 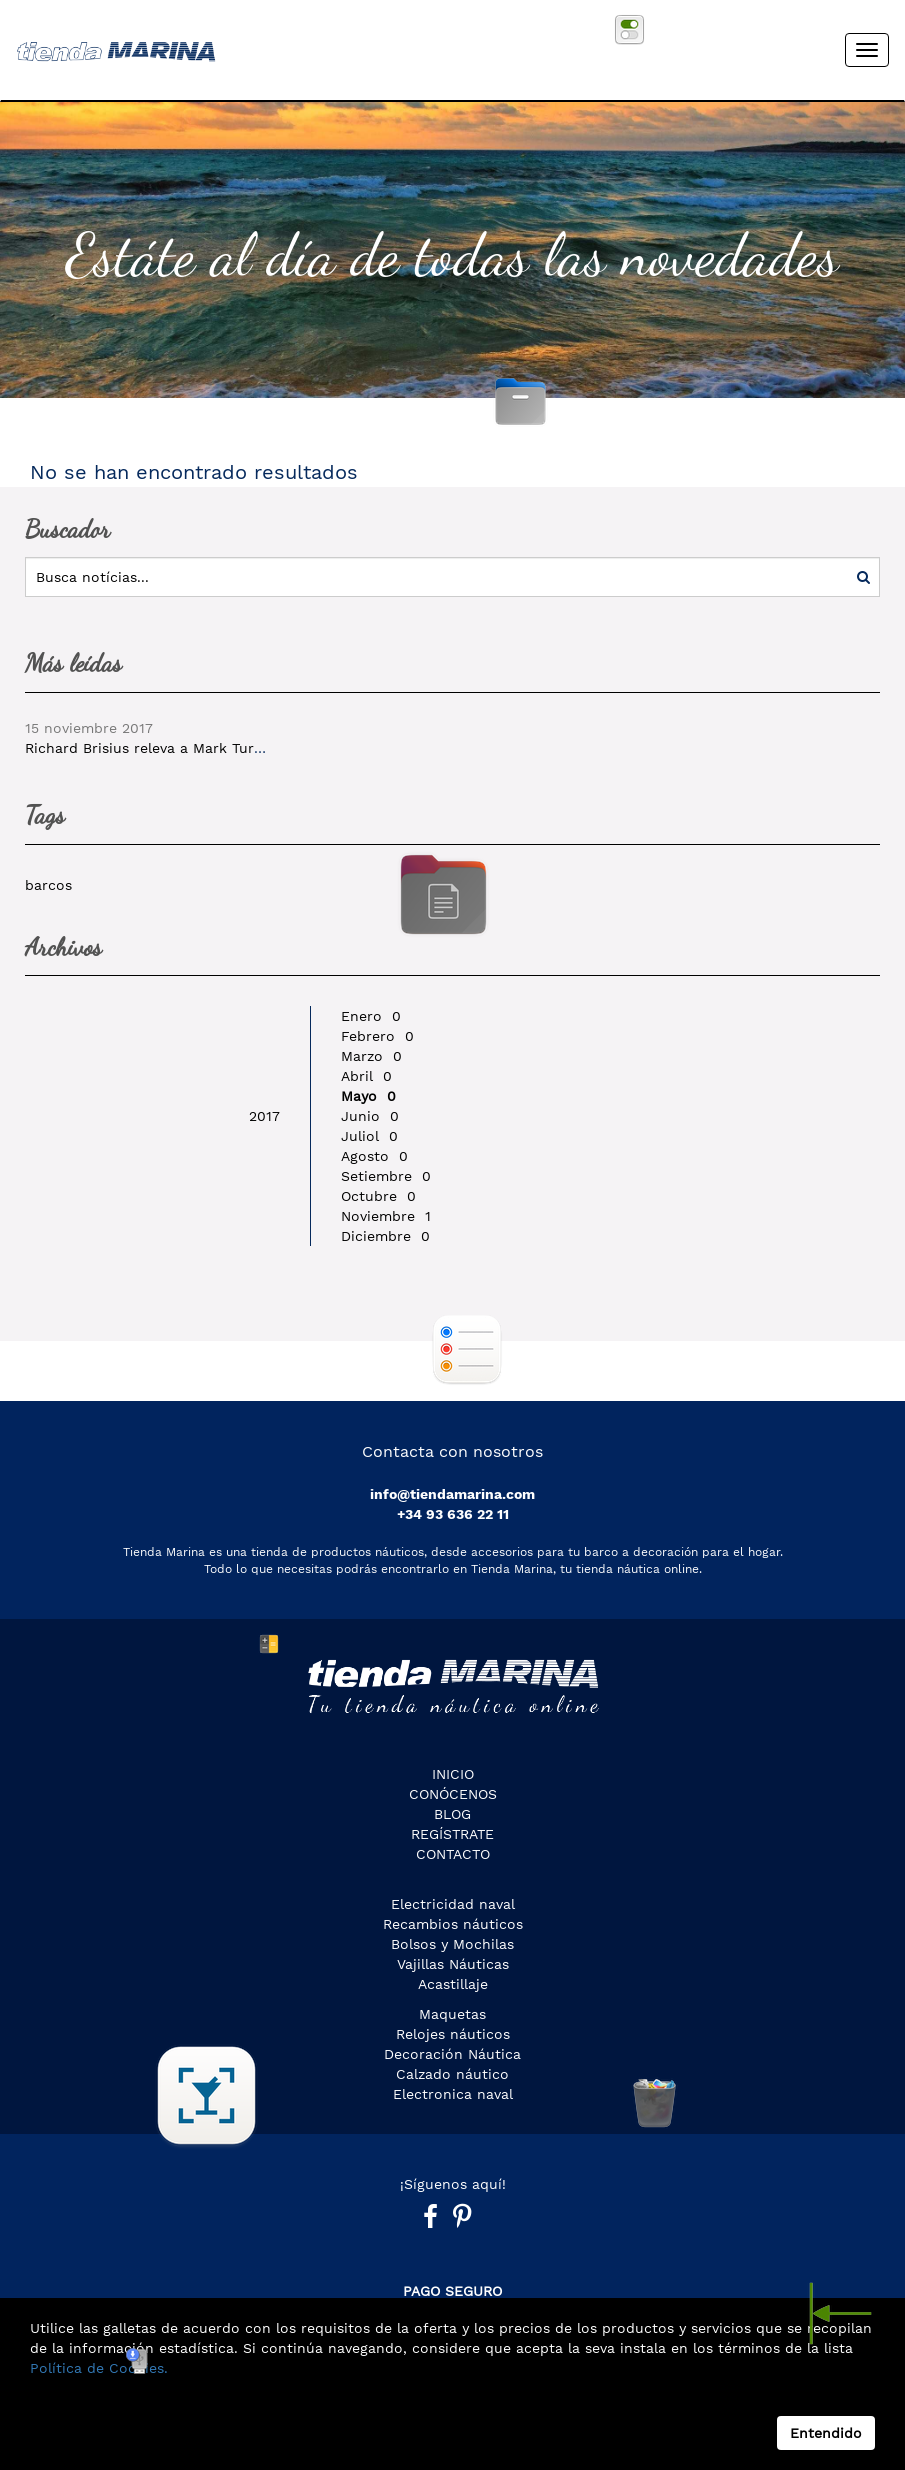 I want to click on open unity tweak tool settings, so click(x=629, y=29).